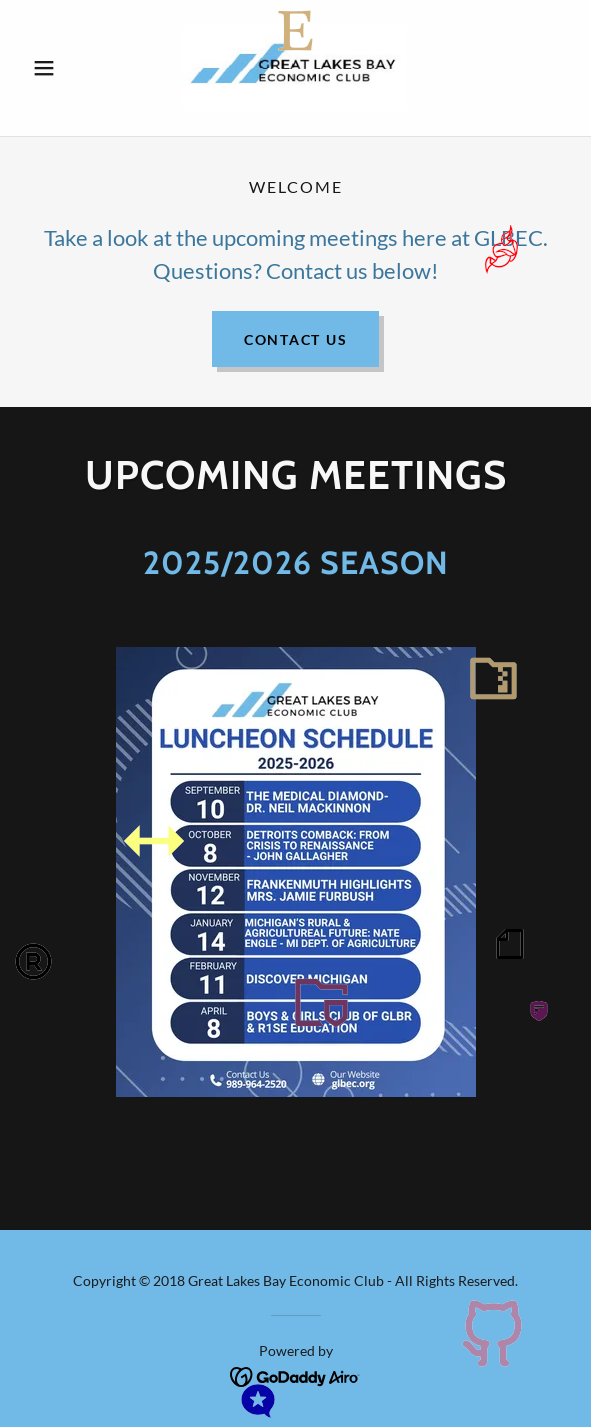 The image size is (591, 1427). I want to click on view GitHub profile or repository, so click(493, 1332).